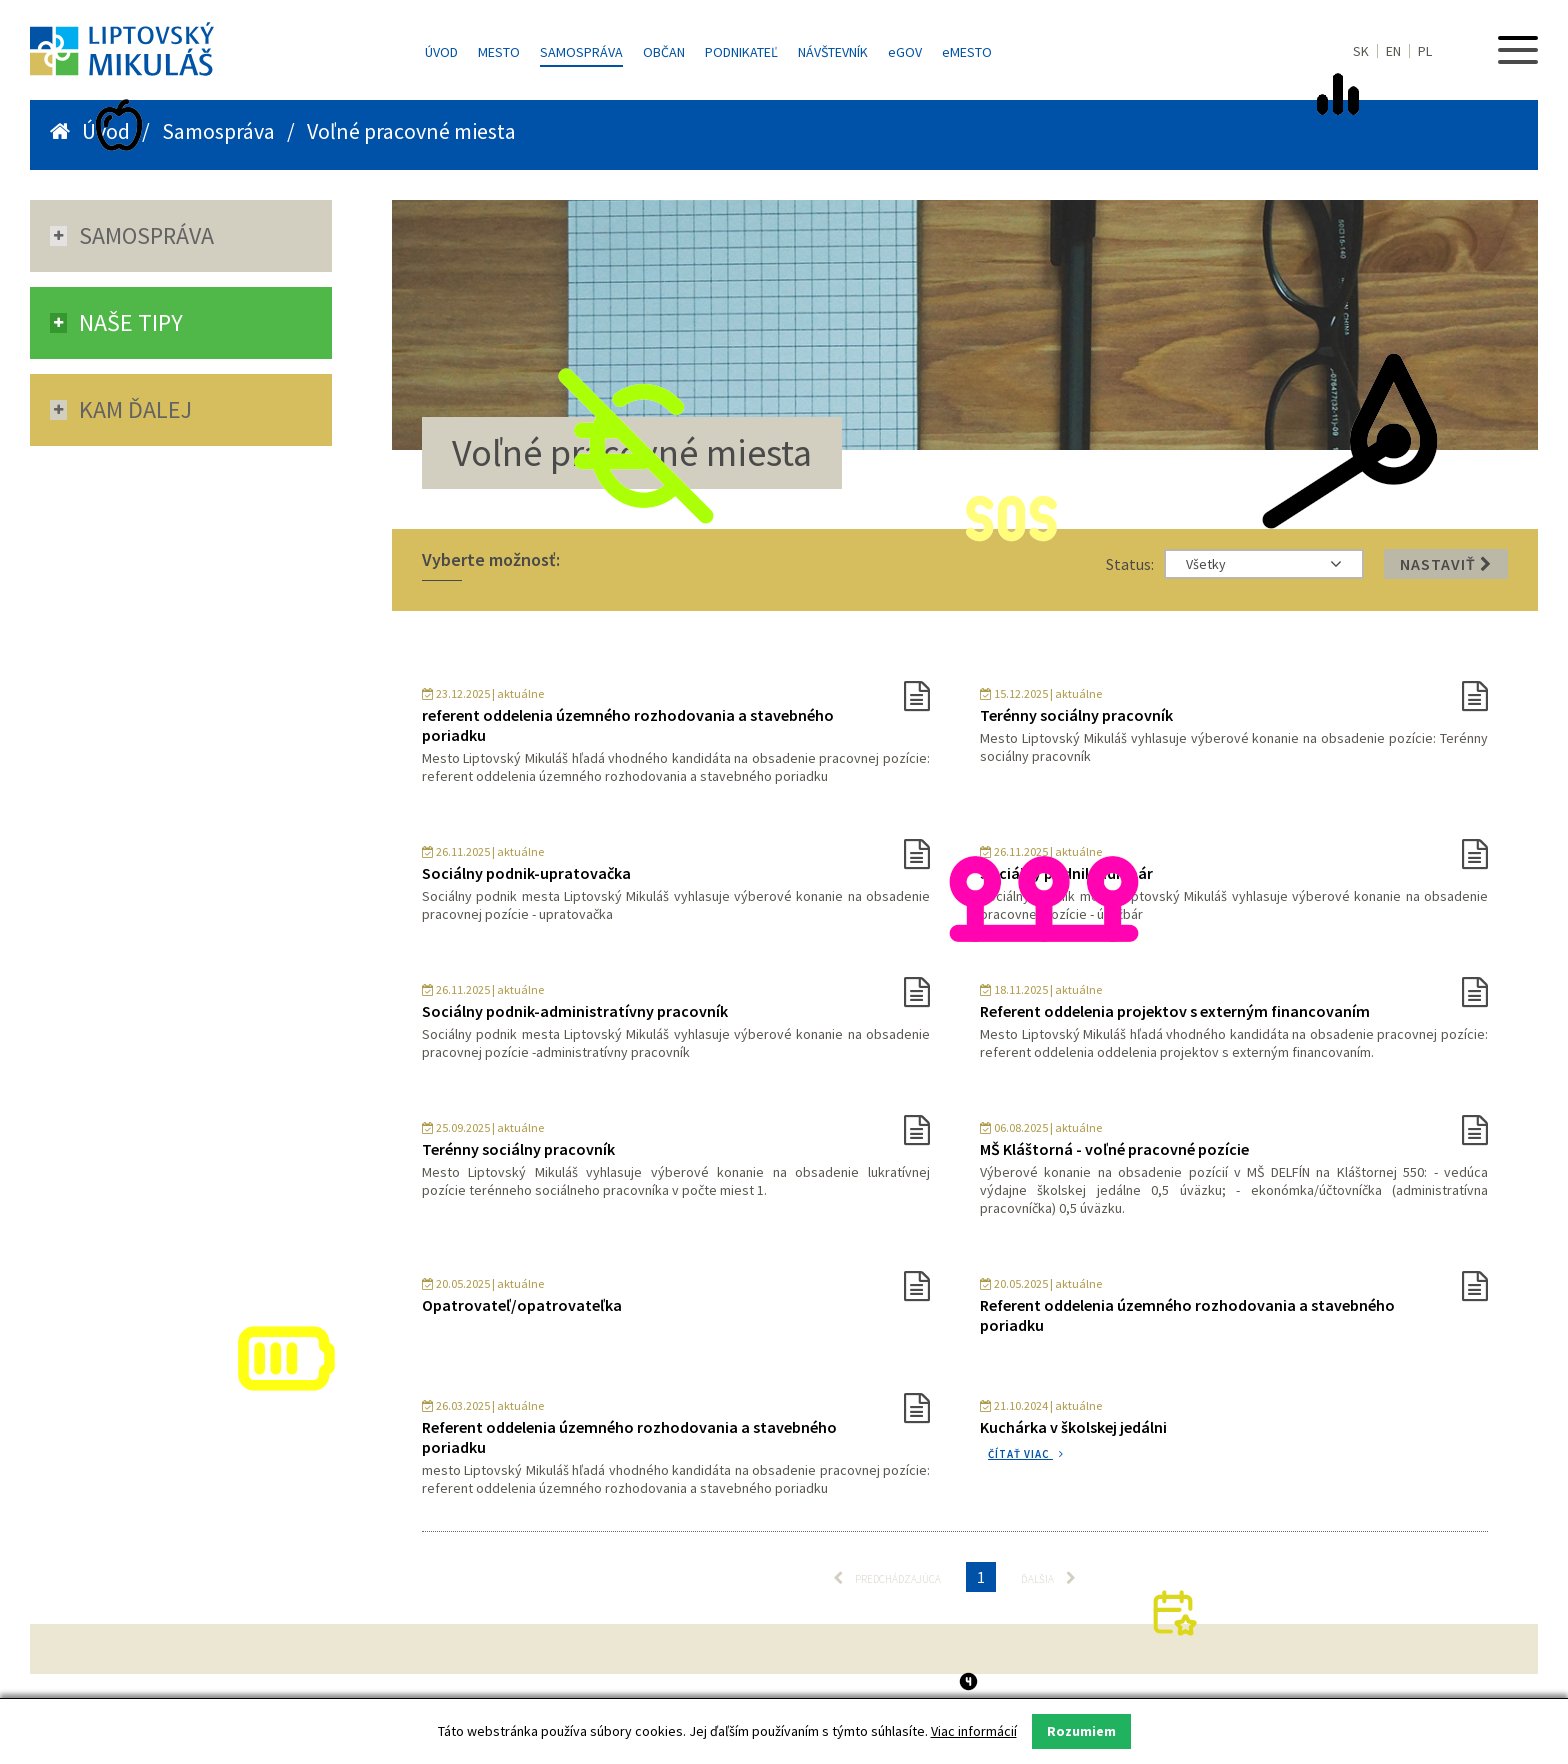 This screenshot has width=1568, height=1764. What do you see at coordinates (1350, 441) in the screenshot?
I see `ignite or start a fire feature` at bounding box center [1350, 441].